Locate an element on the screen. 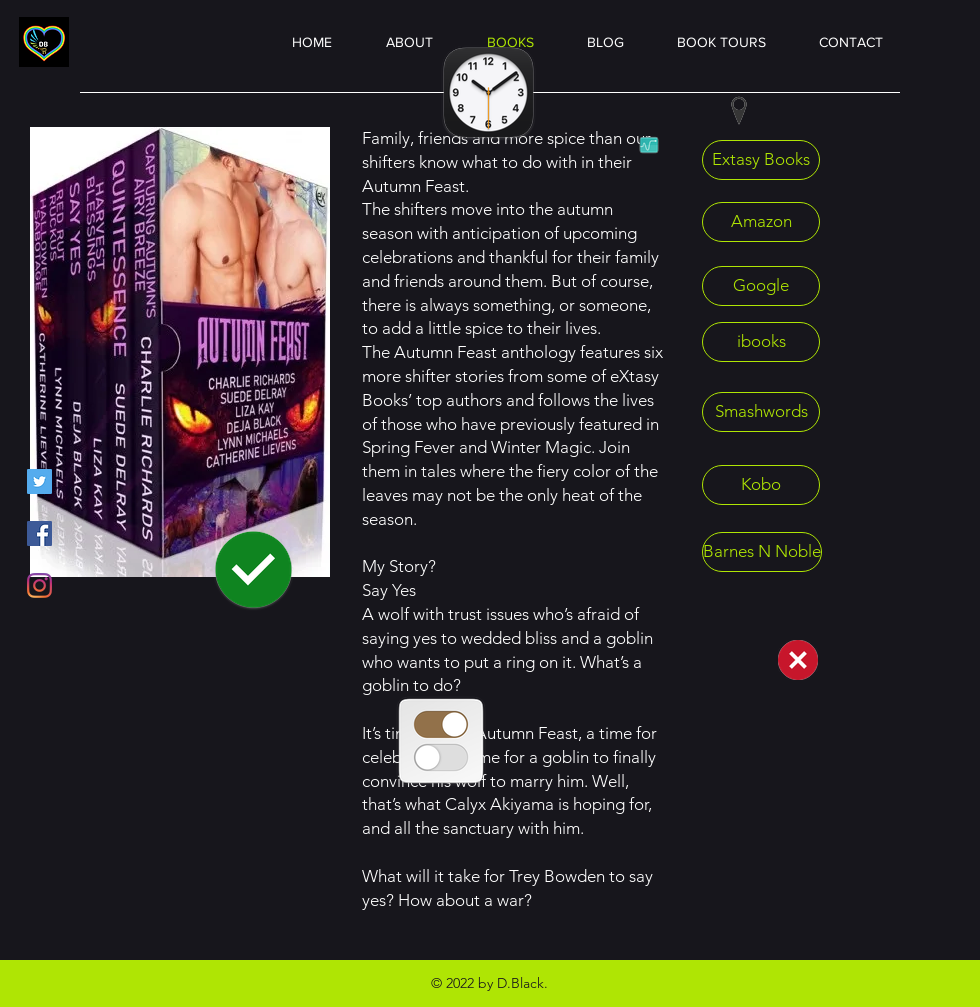 The image size is (980, 1007). open the clock app is located at coordinates (488, 92).